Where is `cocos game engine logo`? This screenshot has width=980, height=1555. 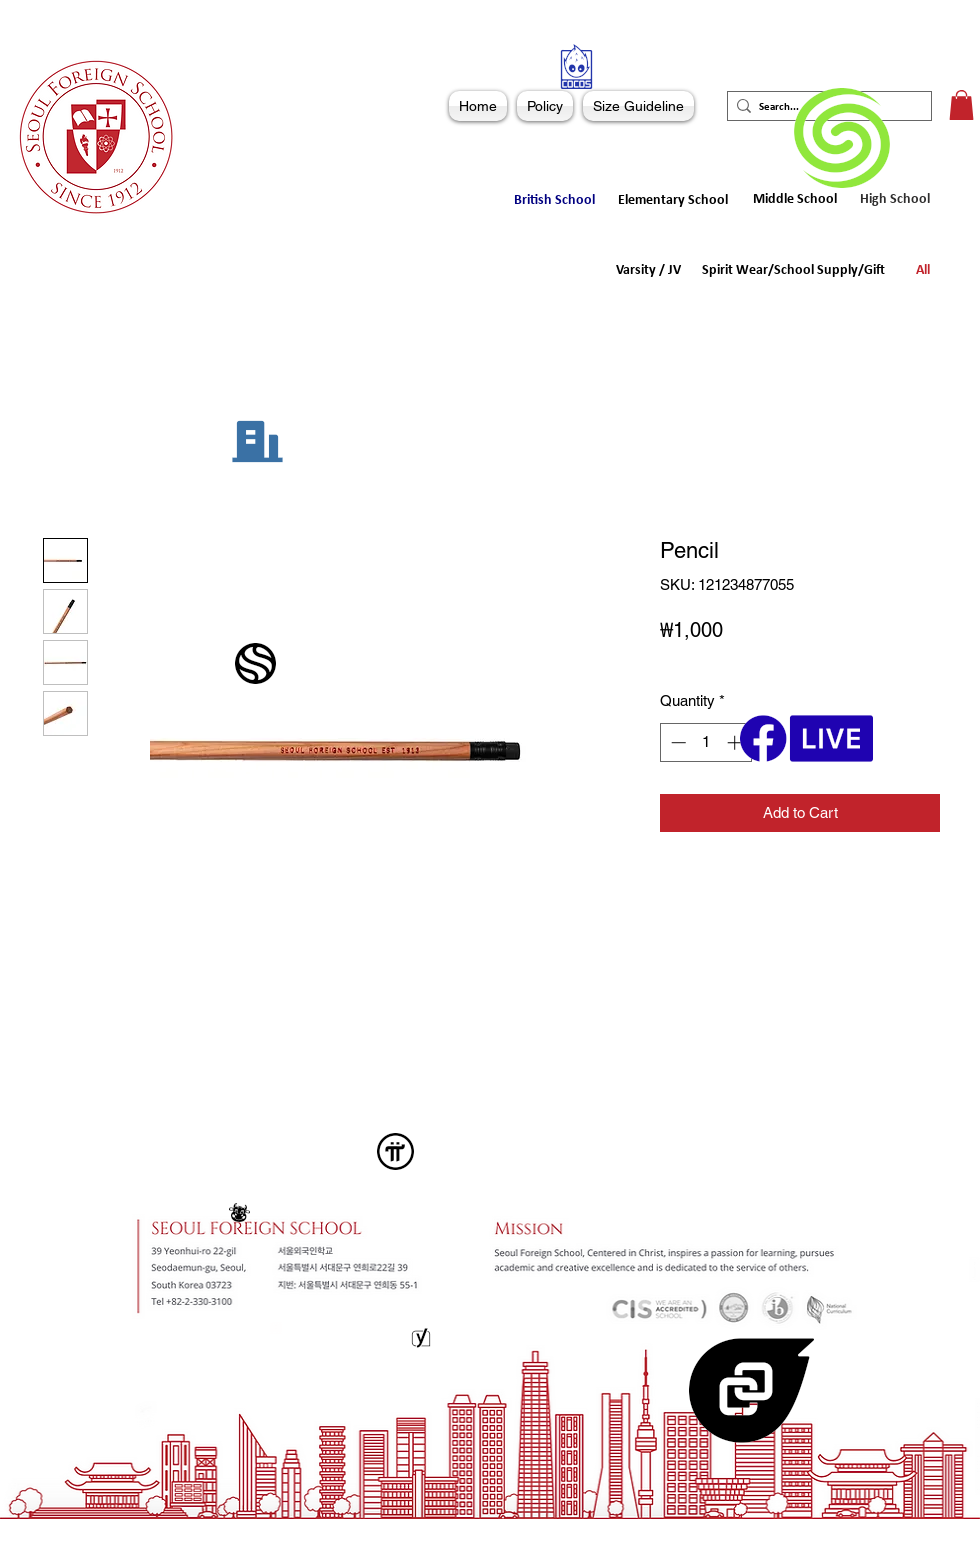 cocos game engine logo is located at coordinates (576, 66).